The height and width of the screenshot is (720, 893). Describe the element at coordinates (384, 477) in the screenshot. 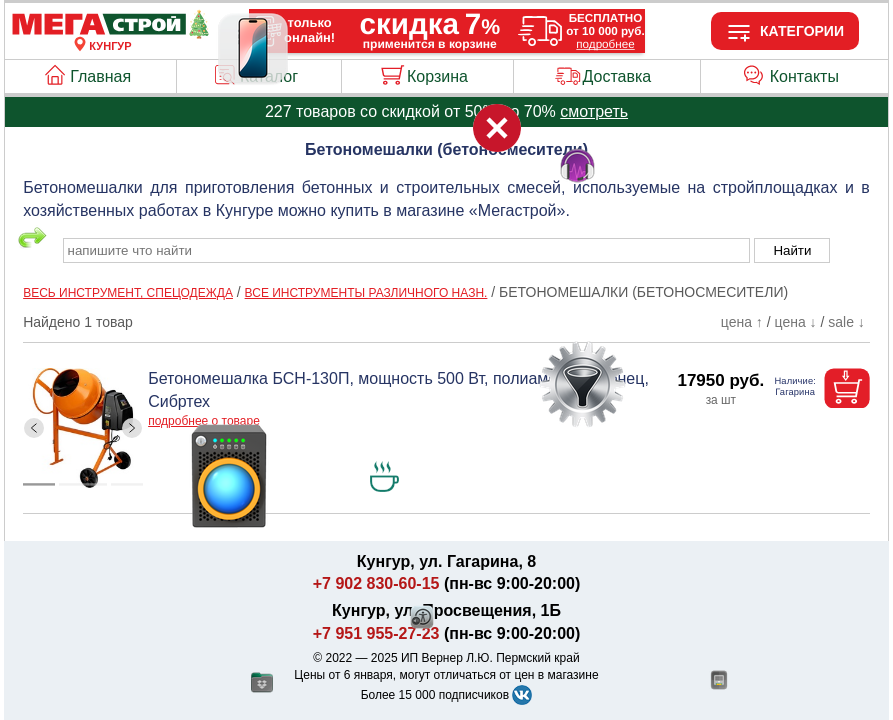

I see `caffeine mode is active, preventing sleep` at that location.